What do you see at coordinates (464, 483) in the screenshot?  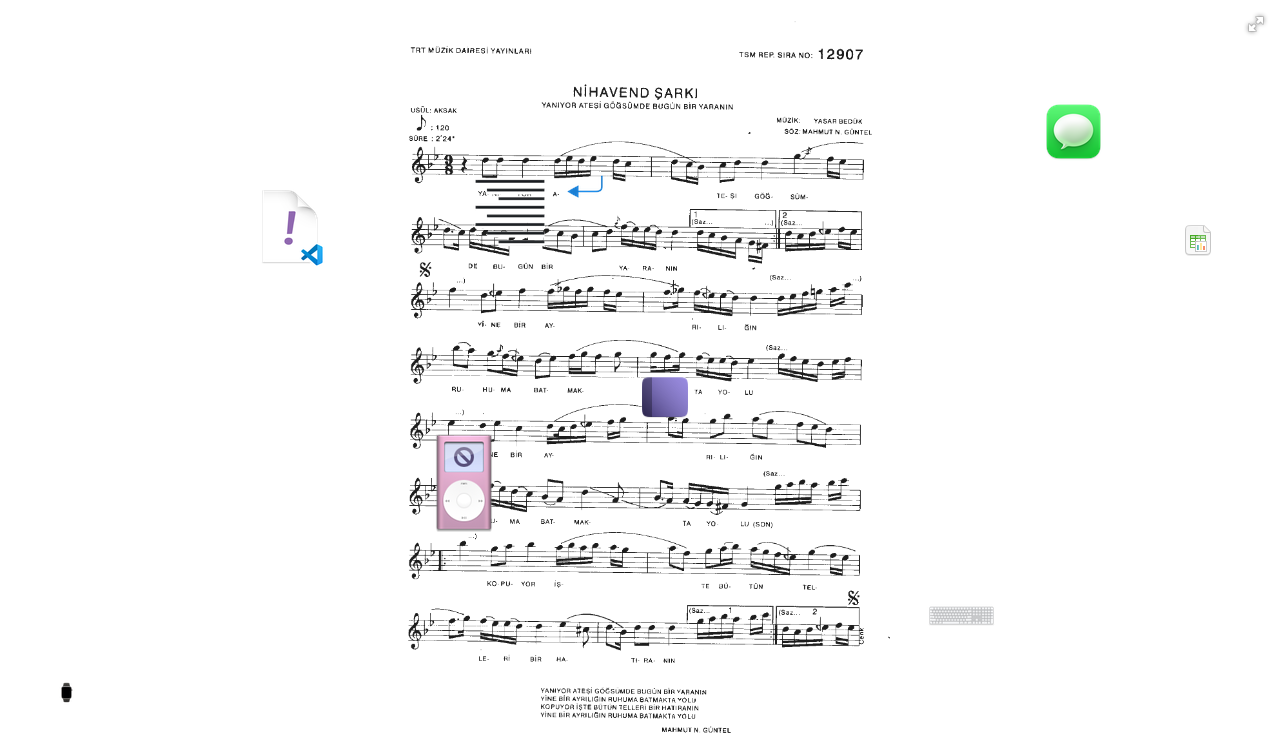 I see `pink iPod mini device icon` at bounding box center [464, 483].